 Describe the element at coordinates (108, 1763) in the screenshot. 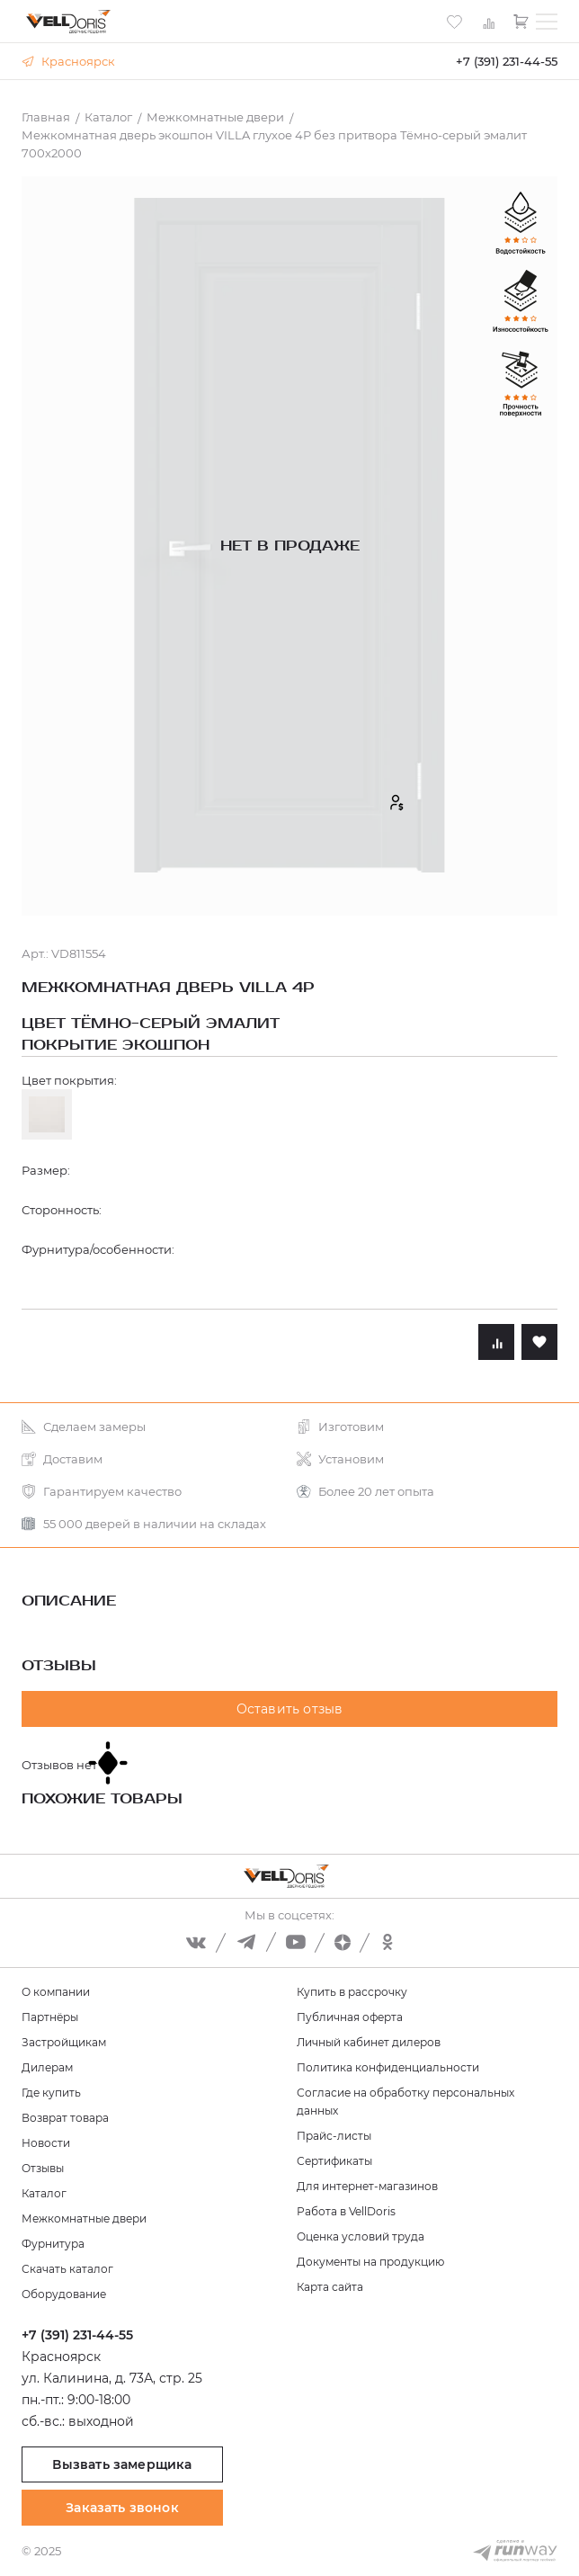

I see `center-align keyframes on the timeline` at that location.